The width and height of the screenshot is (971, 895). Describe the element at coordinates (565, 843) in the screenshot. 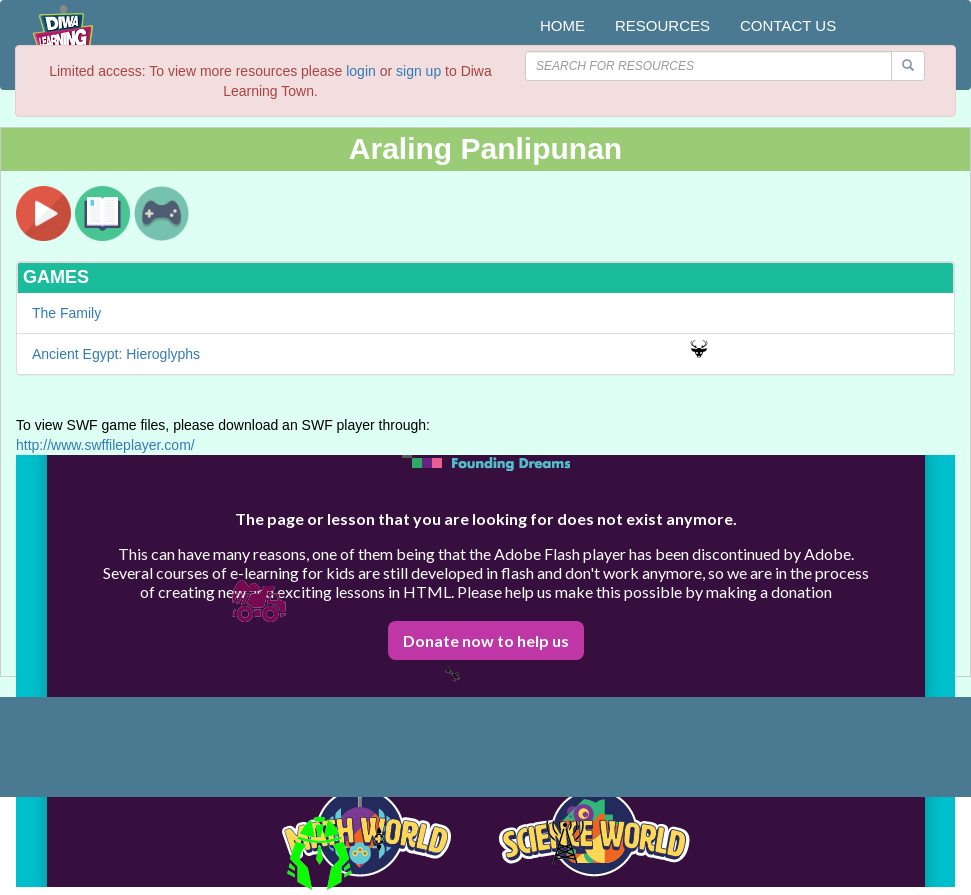

I see `broadcast or transmit a signal` at that location.